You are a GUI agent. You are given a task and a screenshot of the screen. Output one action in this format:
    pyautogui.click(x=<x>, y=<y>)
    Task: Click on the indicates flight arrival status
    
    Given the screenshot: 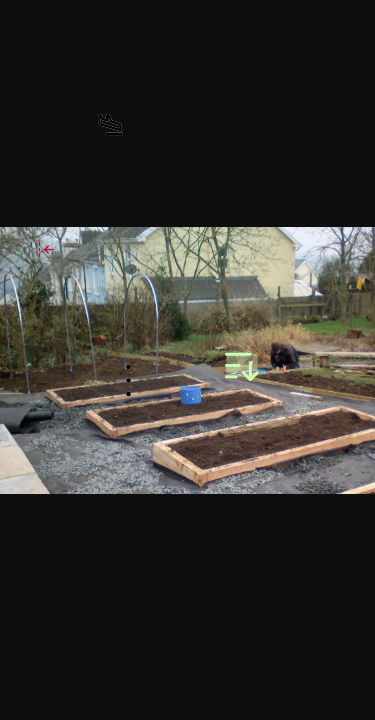 What is the action you would take?
    pyautogui.click(x=109, y=124)
    